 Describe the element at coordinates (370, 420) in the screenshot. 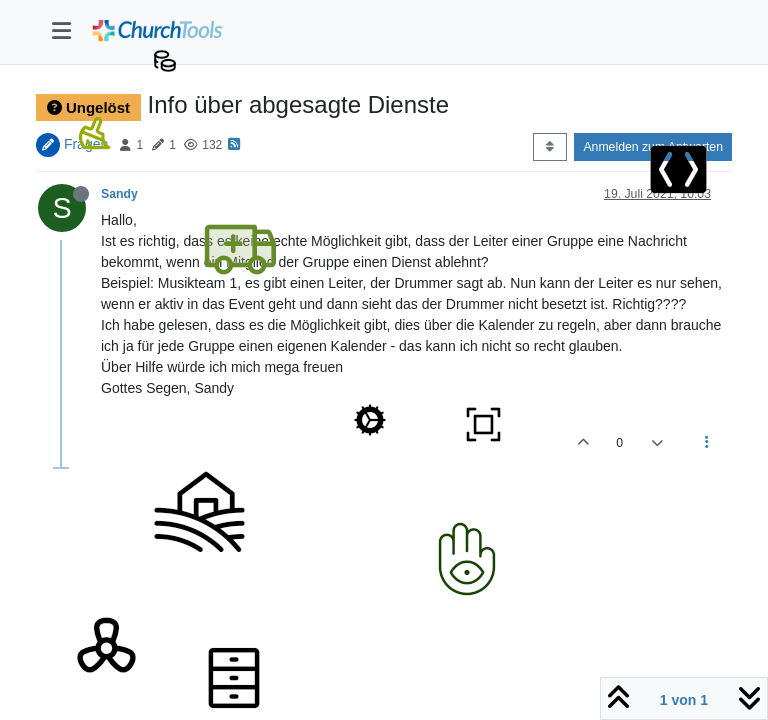

I see `access settings or preferences` at that location.